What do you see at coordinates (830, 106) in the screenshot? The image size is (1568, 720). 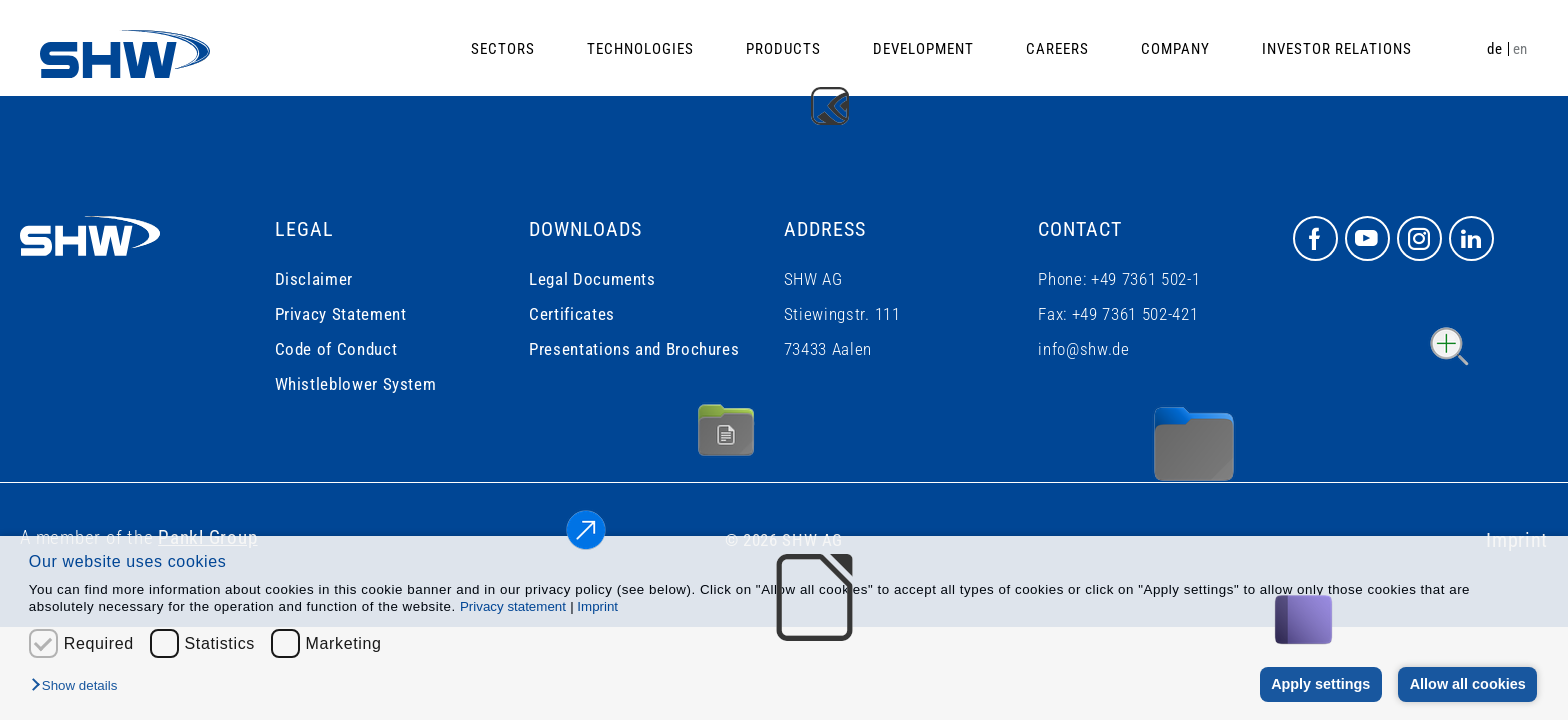 I see `open gwe (gpu widget extension) settings` at bounding box center [830, 106].